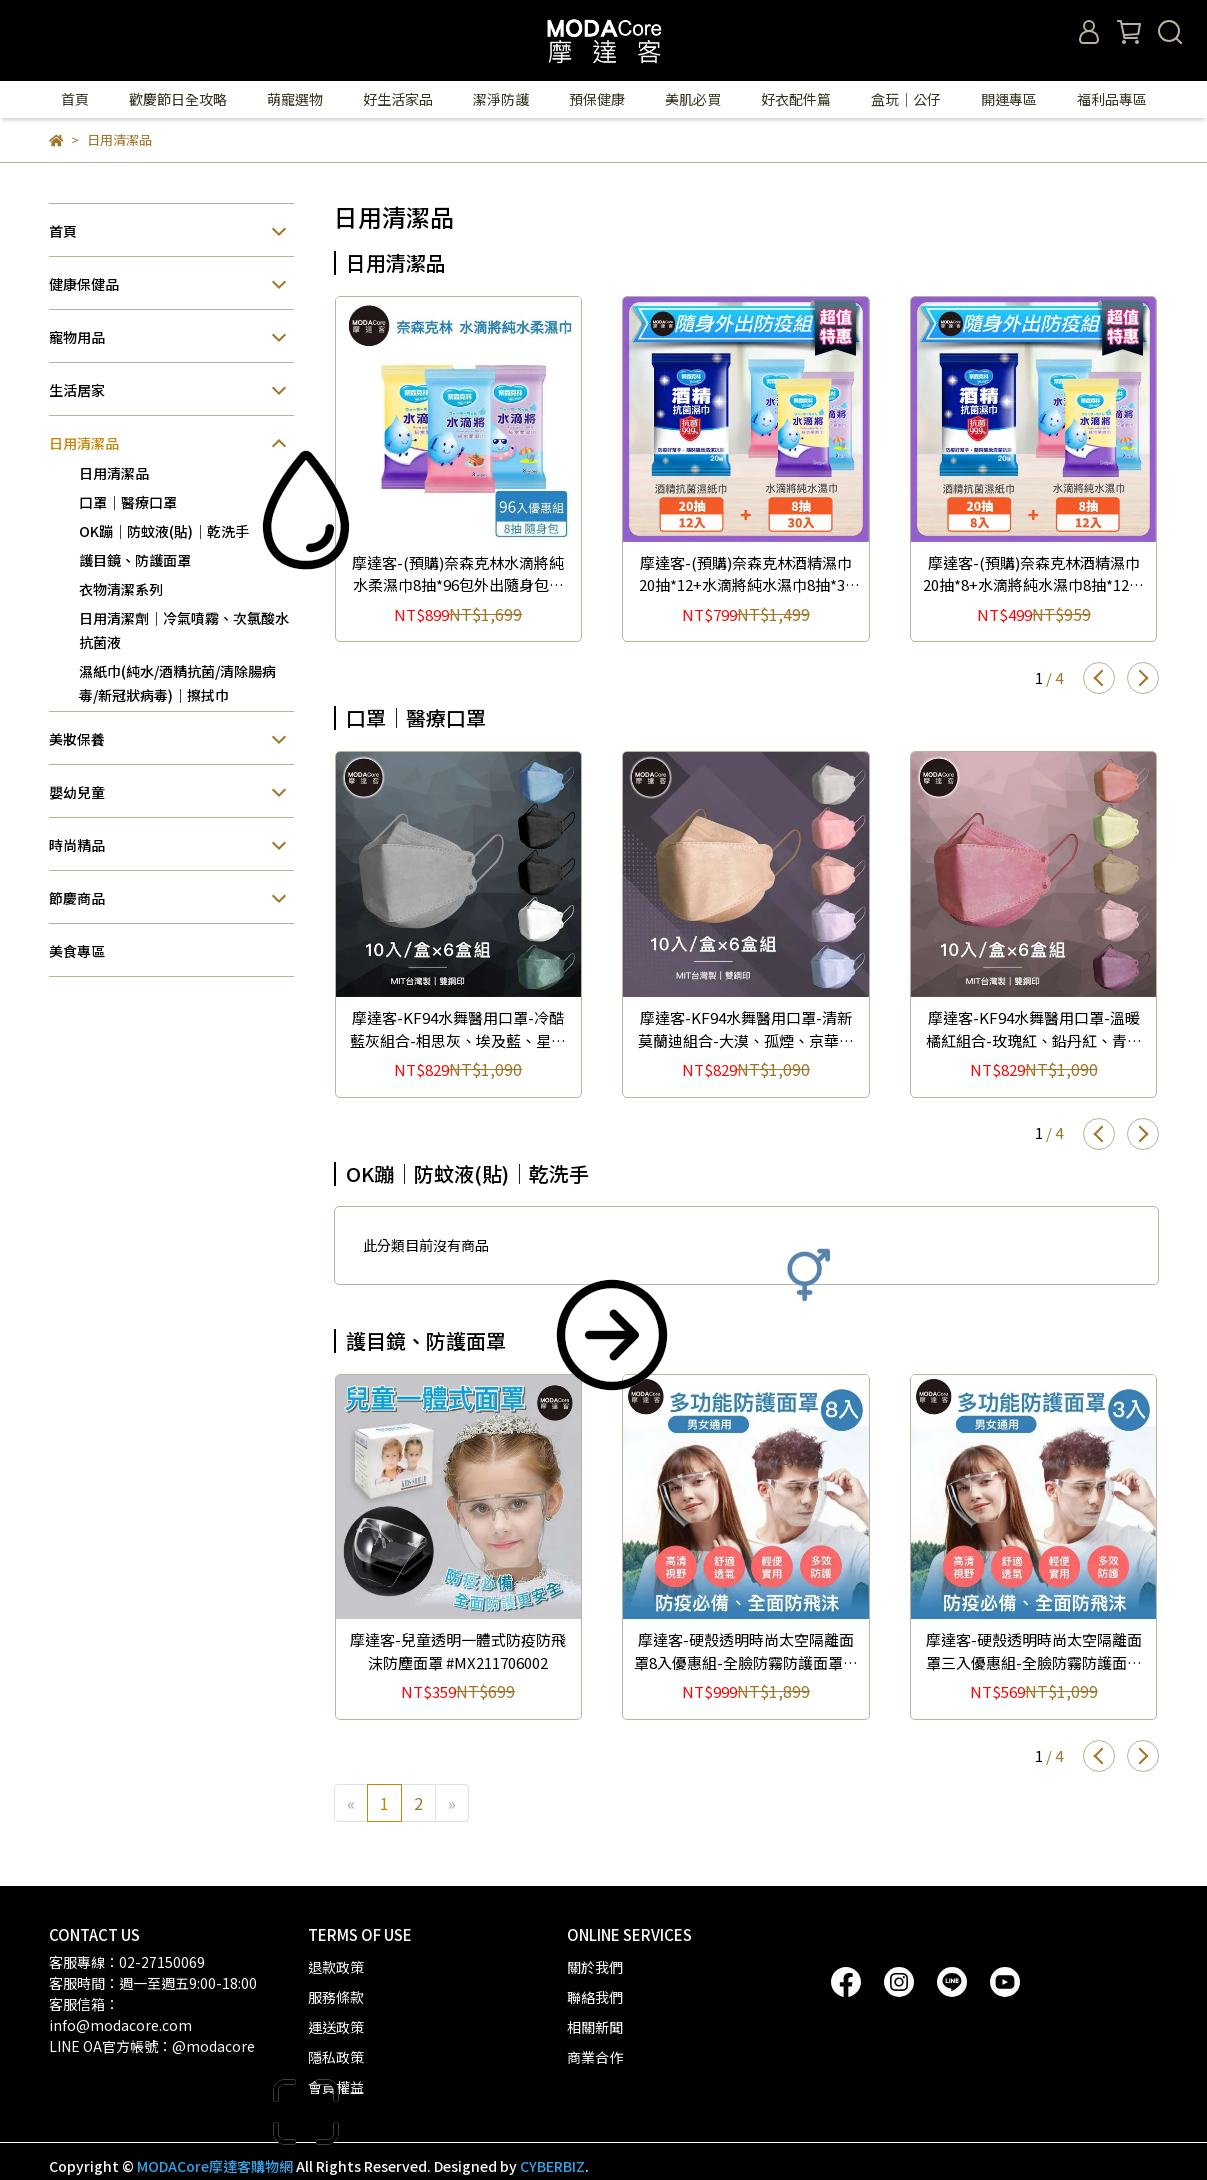 Image resolution: width=1207 pixels, height=2180 pixels. Describe the element at coordinates (306, 2112) in the screenshot. I see `scan a QR code or barcode` at that location.